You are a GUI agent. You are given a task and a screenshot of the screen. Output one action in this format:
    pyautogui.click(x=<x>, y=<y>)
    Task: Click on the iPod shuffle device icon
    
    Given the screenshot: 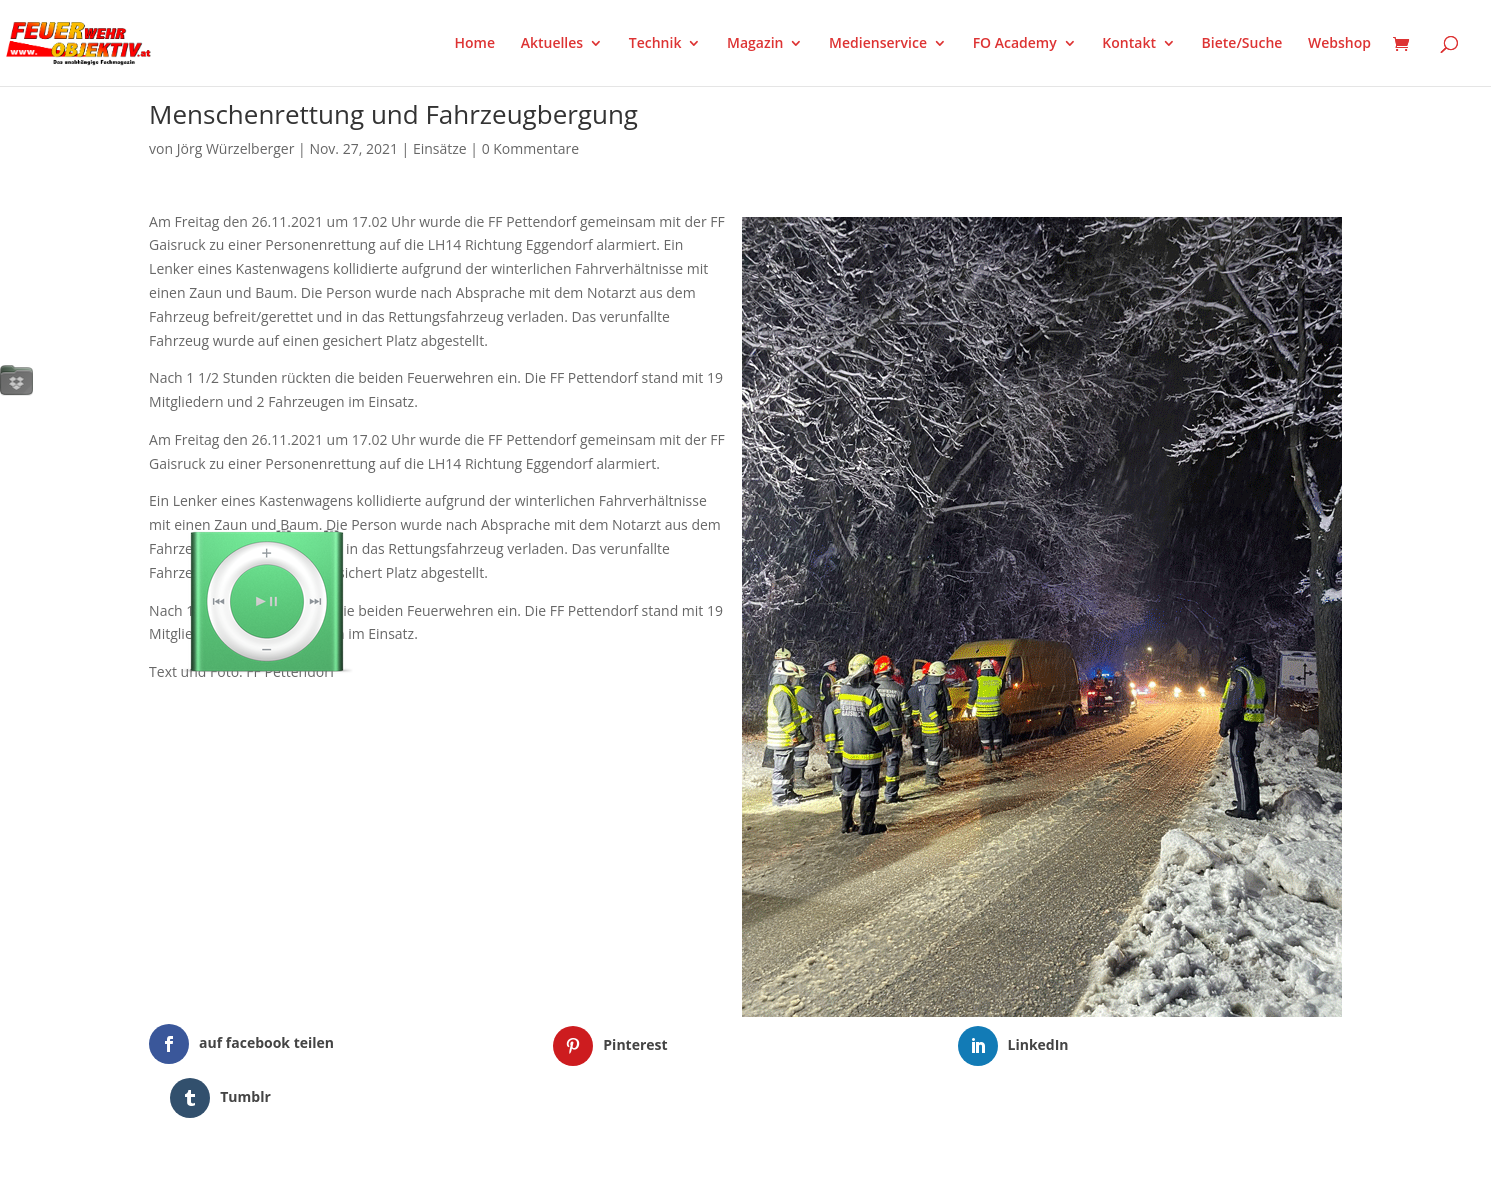 What is the action you would take?
    pyautogui.click(x=267, y=601)
    